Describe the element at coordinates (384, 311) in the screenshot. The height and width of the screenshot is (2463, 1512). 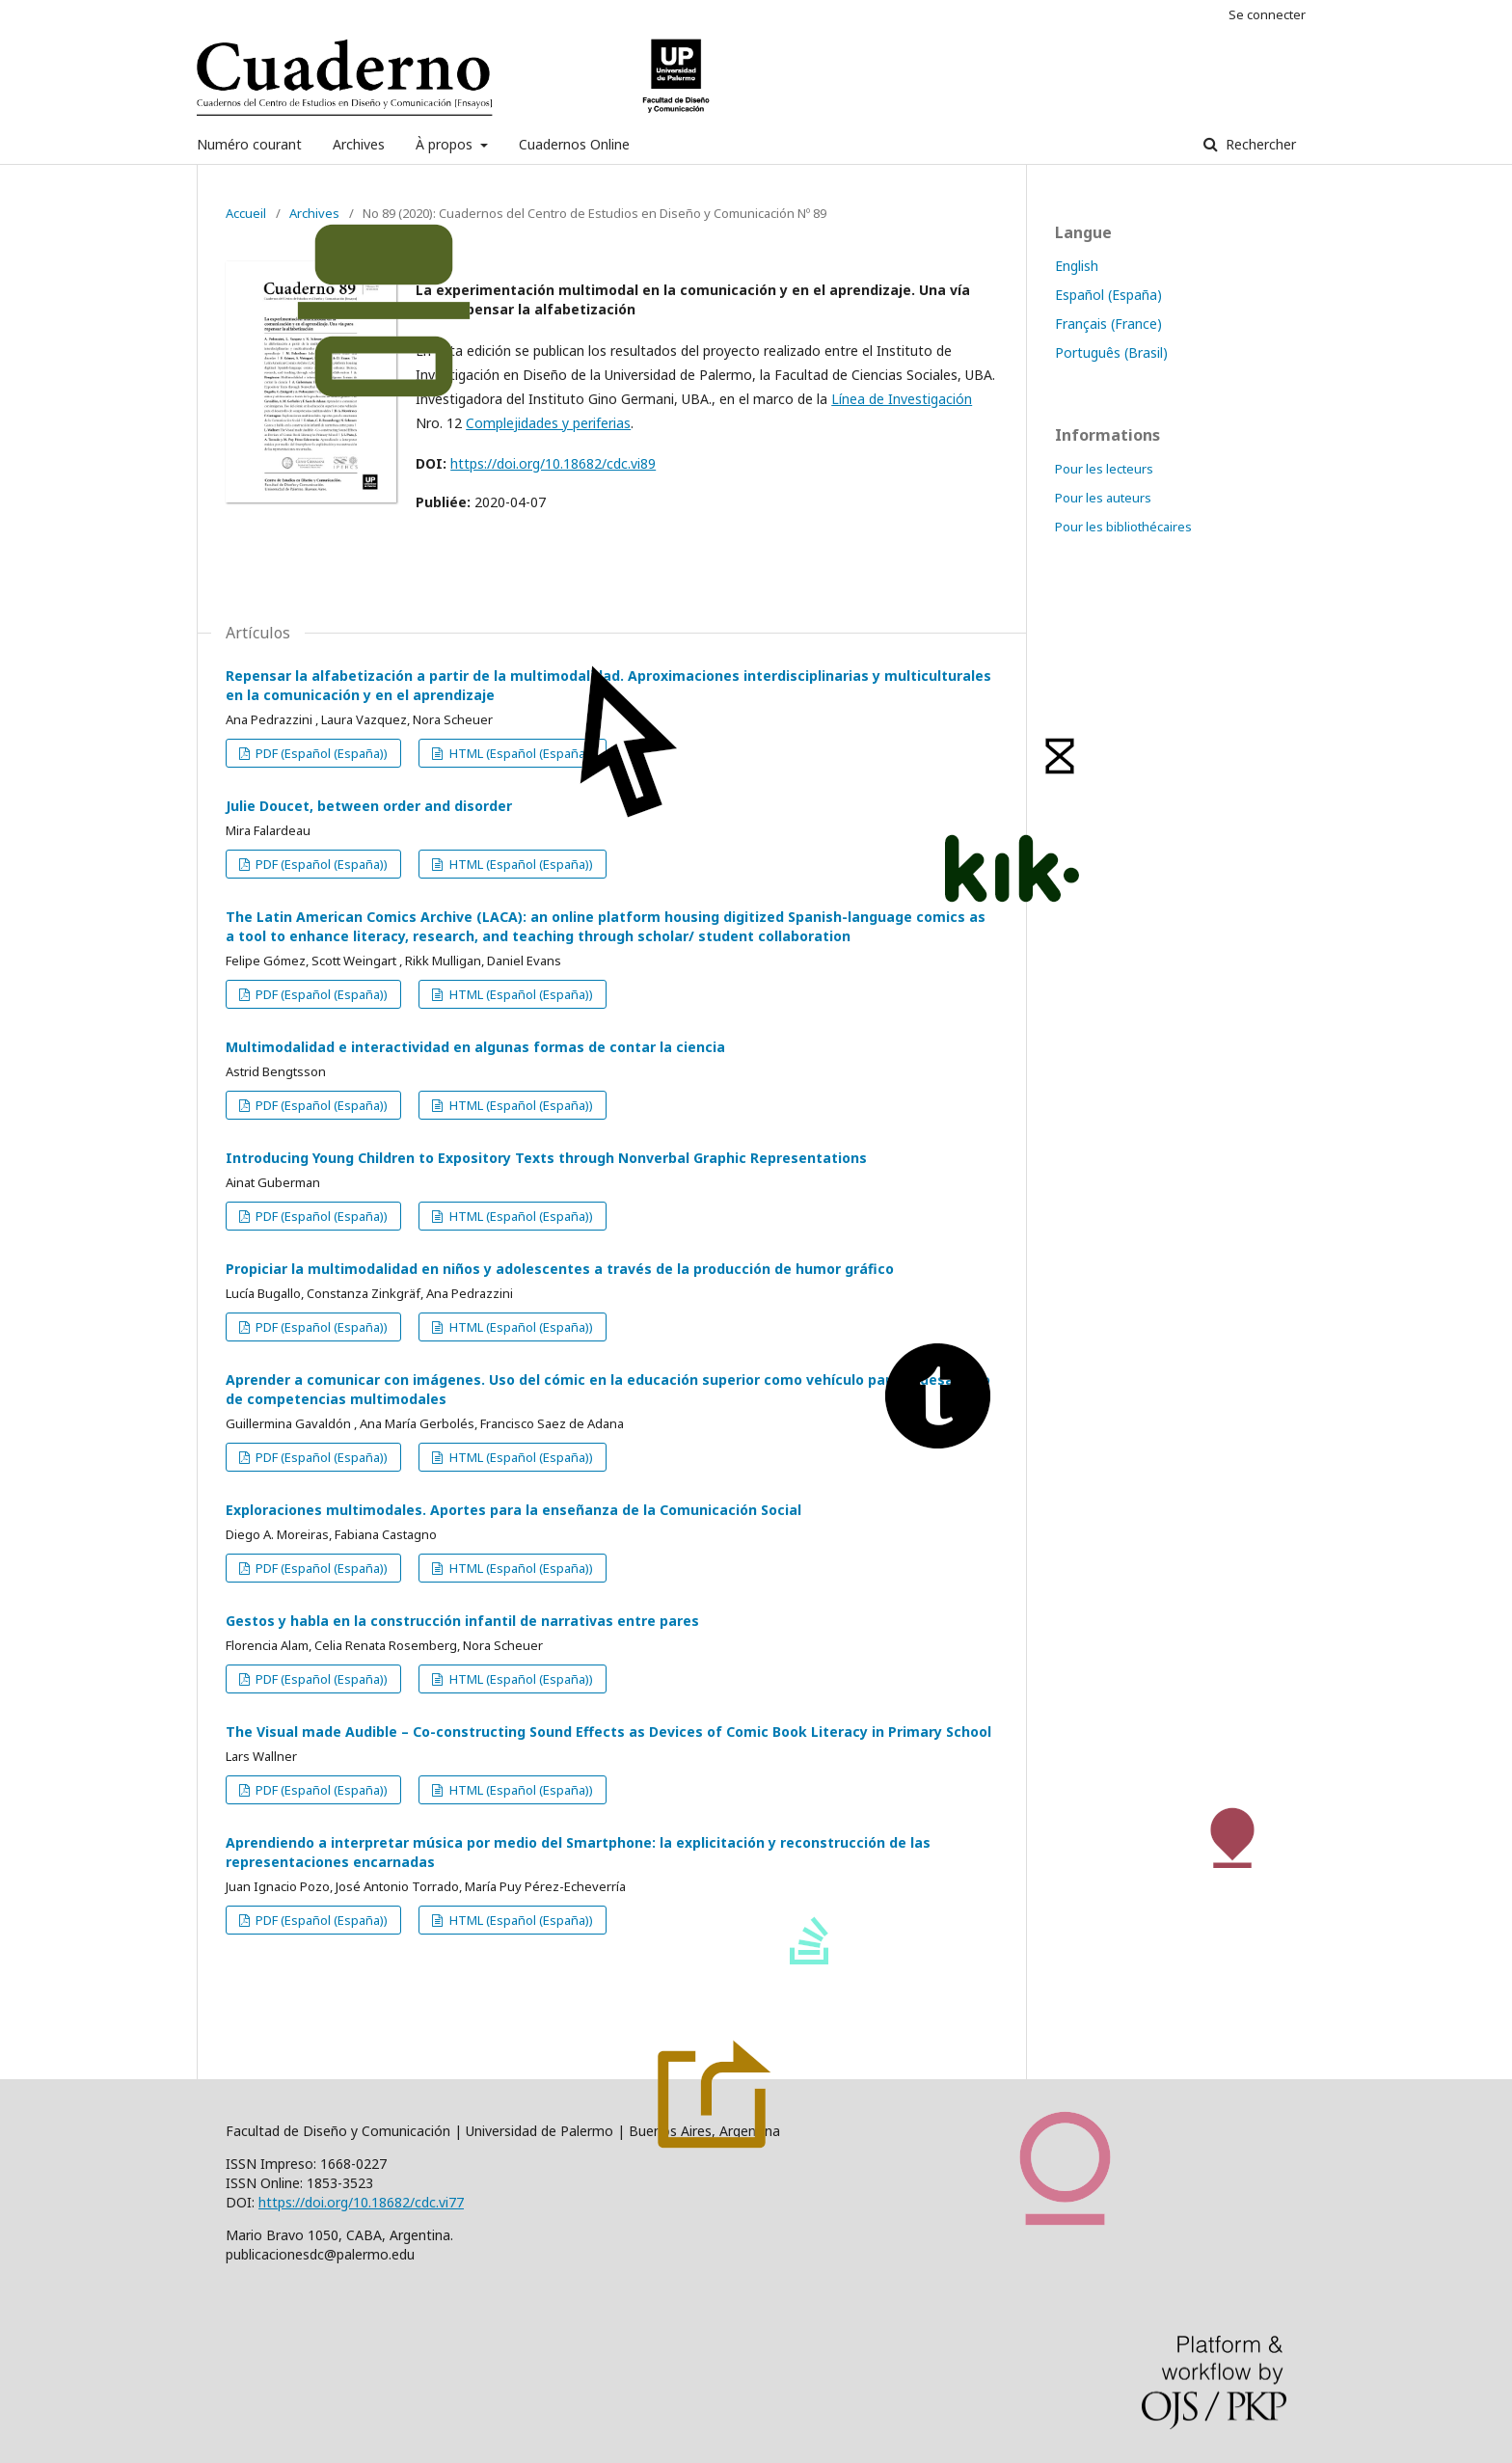
I see `flip content vertically` at that location.